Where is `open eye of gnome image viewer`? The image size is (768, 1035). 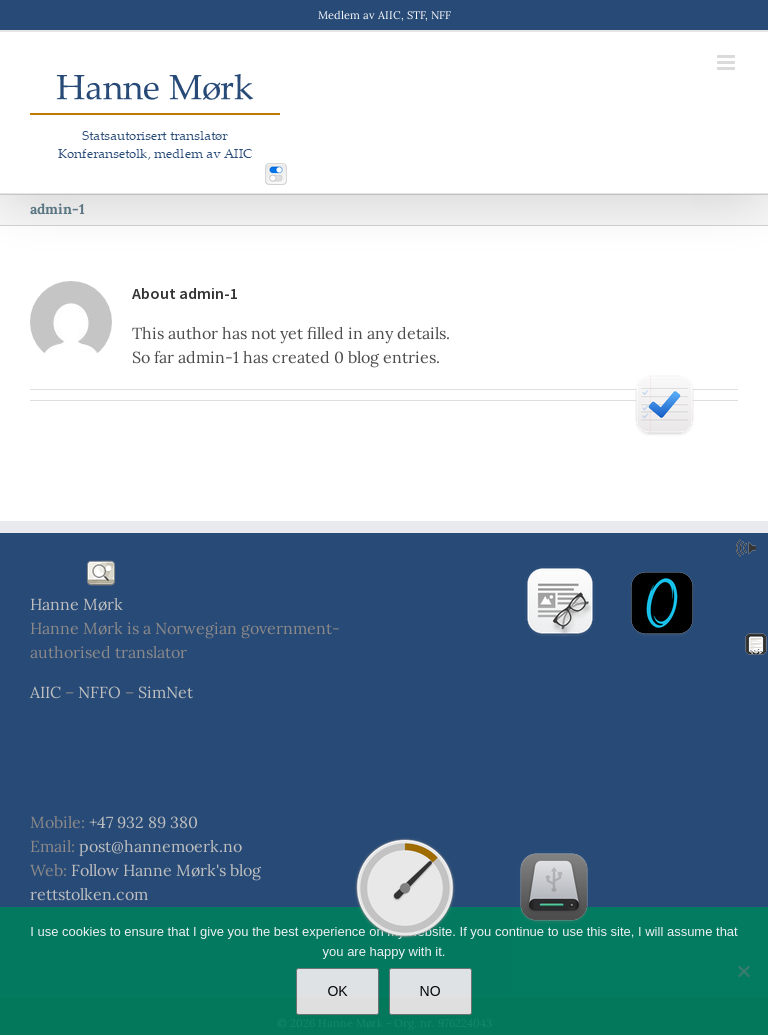 open eye of gnome image viewer is located at coordinates (101, 573).